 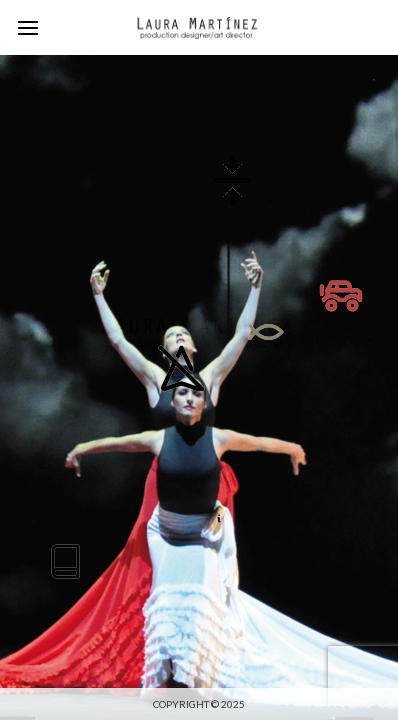 I want to click on navigation or GPS is disabled, so click(x=181, y=368).